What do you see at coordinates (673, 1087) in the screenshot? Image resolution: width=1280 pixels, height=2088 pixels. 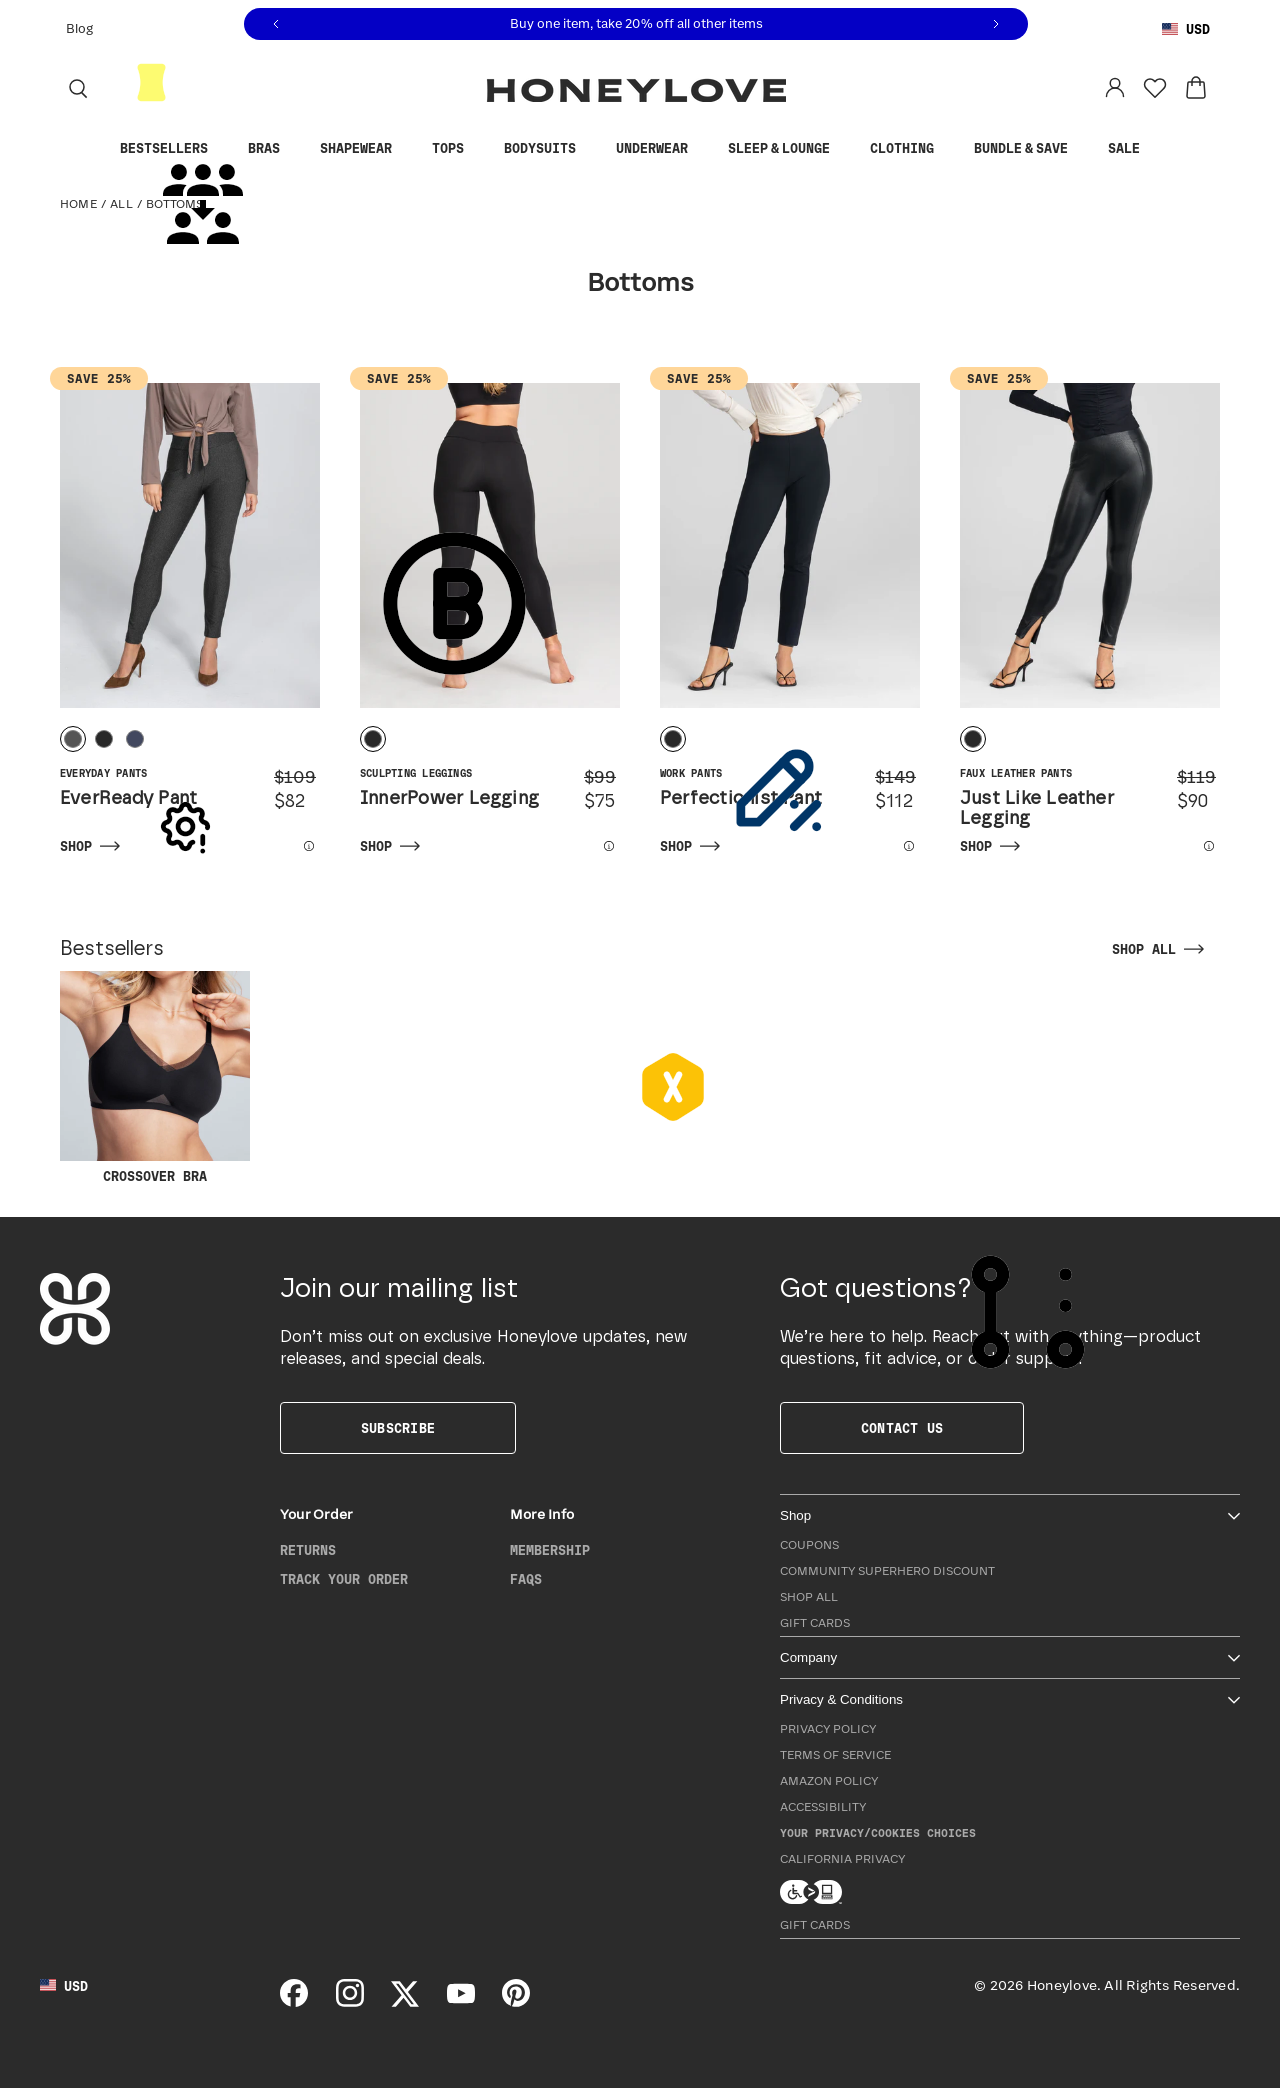 I see `close or cancel action` at bounding box center [673, 1087].